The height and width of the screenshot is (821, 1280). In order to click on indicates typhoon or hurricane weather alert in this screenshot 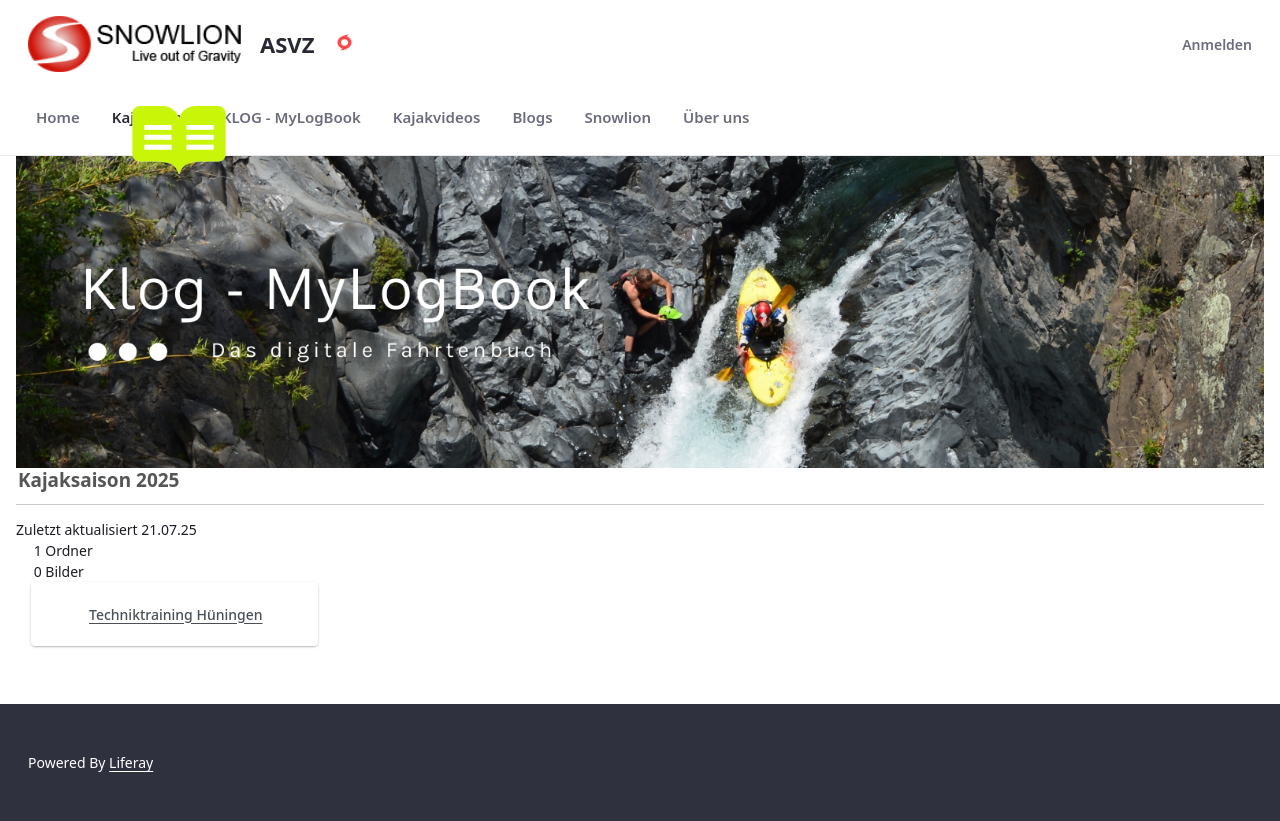, I will do `click(344, 42)`.